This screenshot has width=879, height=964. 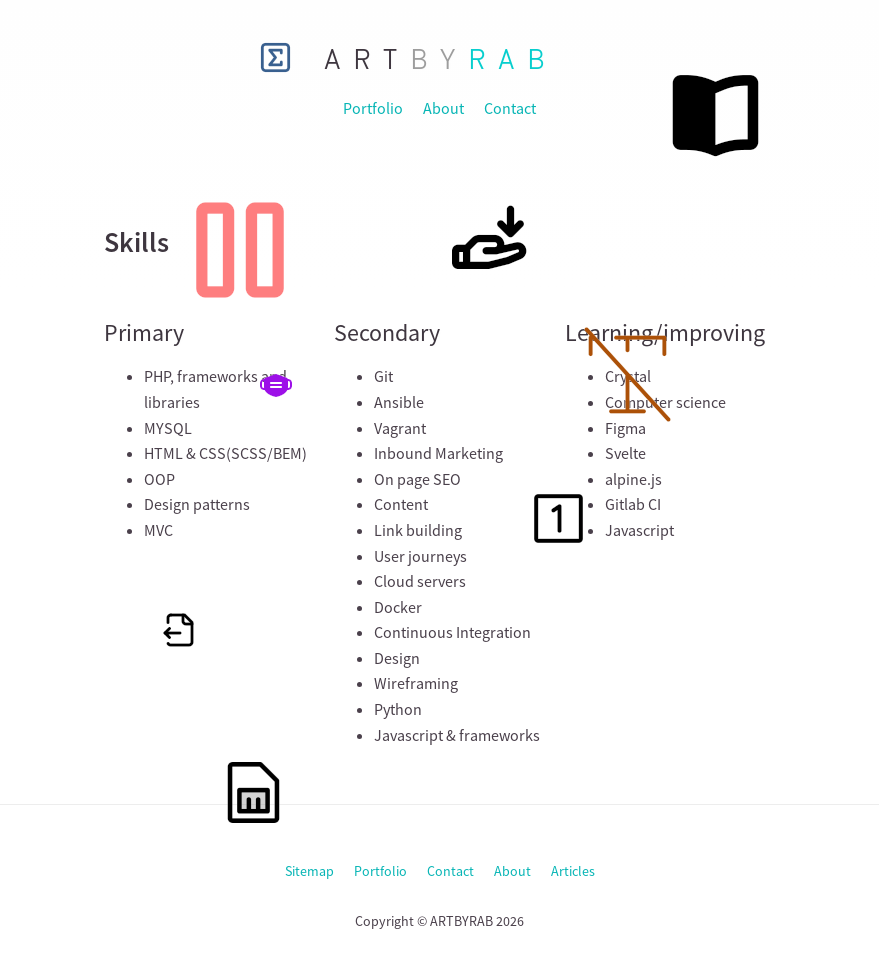 What do you see at coordinates (491, 241) in the screenshot?
I see `receive or accept an incoming item` at bounding box center [491, 241].